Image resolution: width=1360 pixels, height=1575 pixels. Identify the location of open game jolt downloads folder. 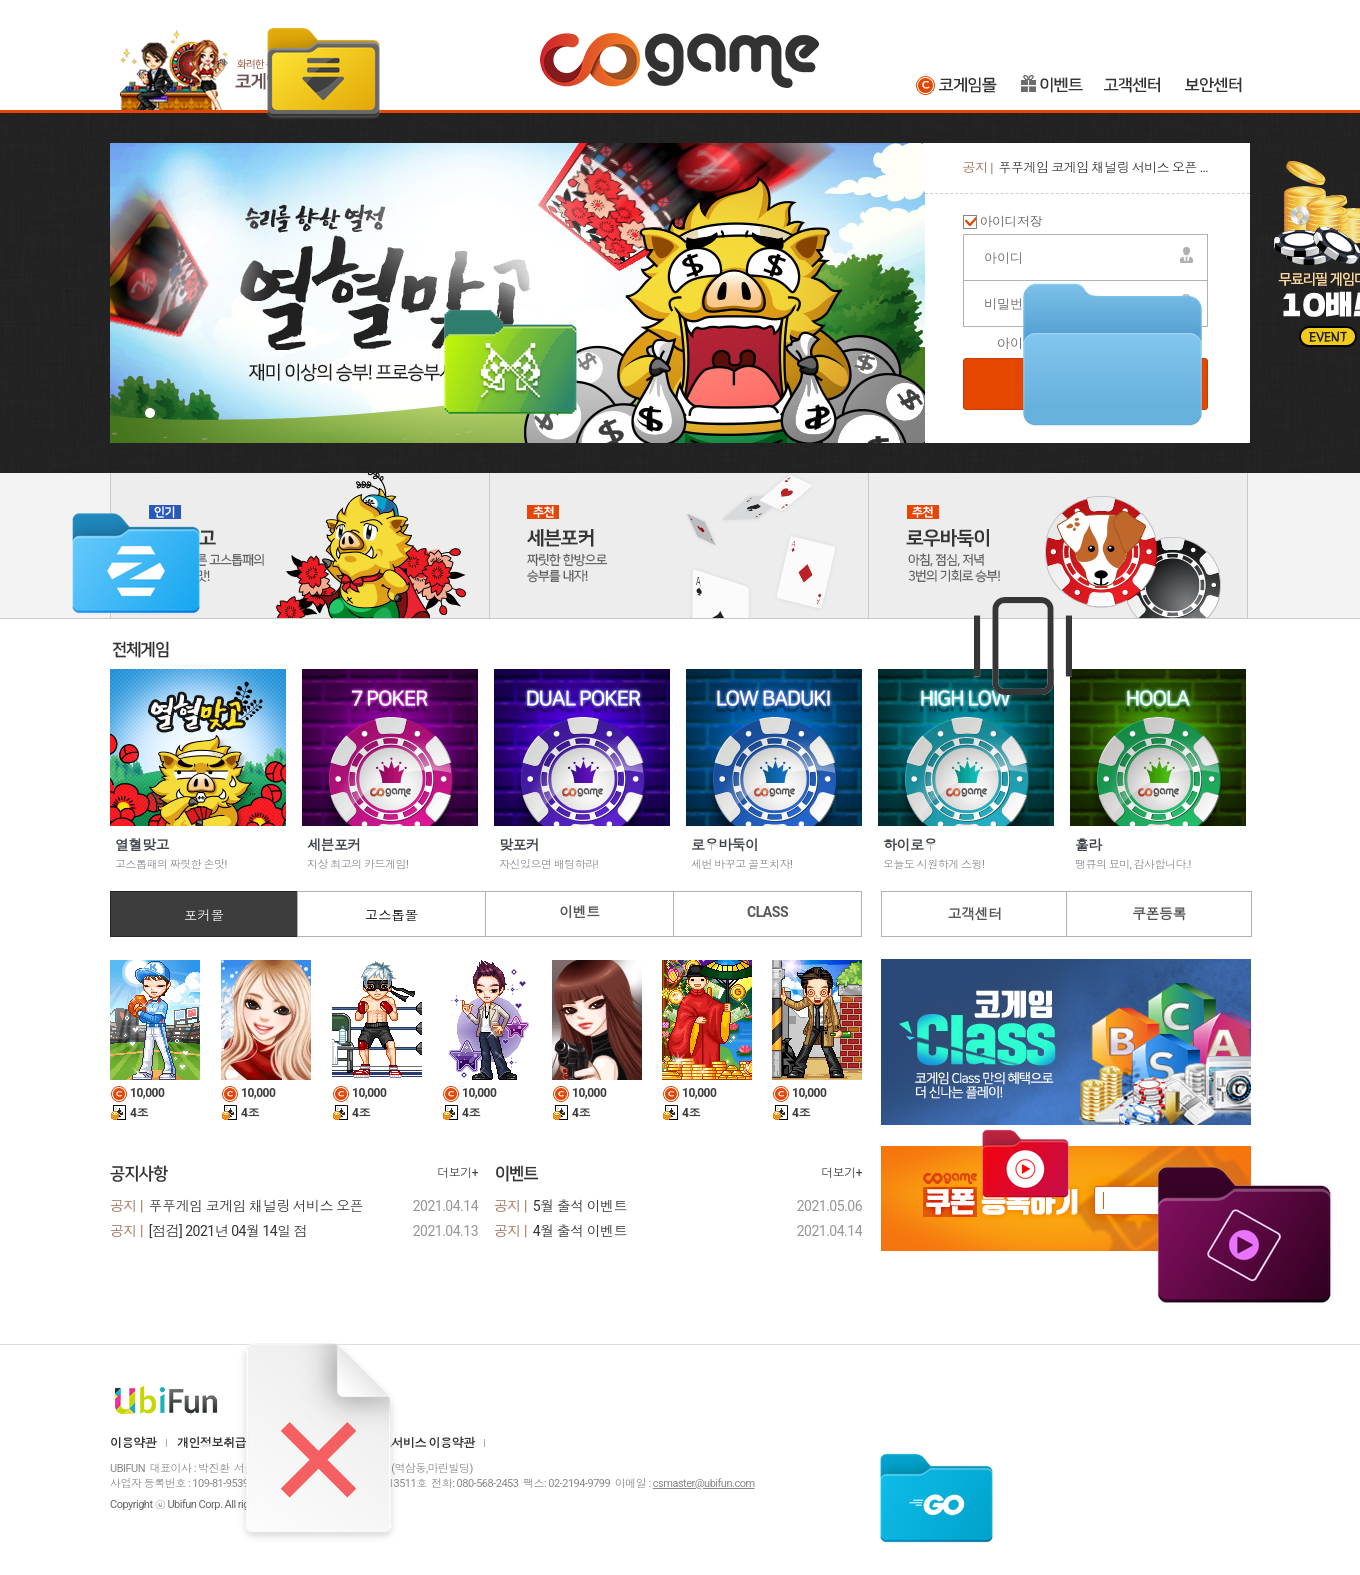
(510, 365).